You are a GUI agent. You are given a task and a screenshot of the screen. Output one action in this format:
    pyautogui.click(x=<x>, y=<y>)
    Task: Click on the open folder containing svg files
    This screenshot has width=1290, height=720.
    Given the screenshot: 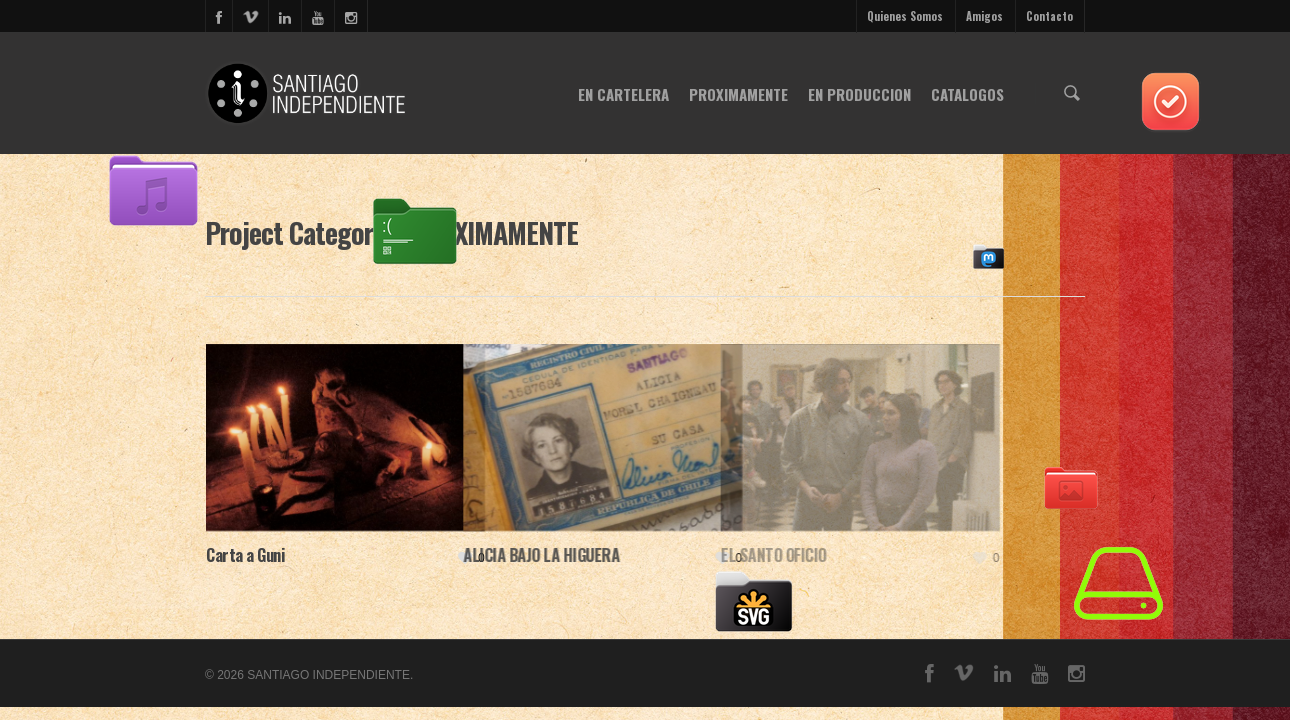 What is the action you would take?
    pyautogui.click(x=753, y=603)
    